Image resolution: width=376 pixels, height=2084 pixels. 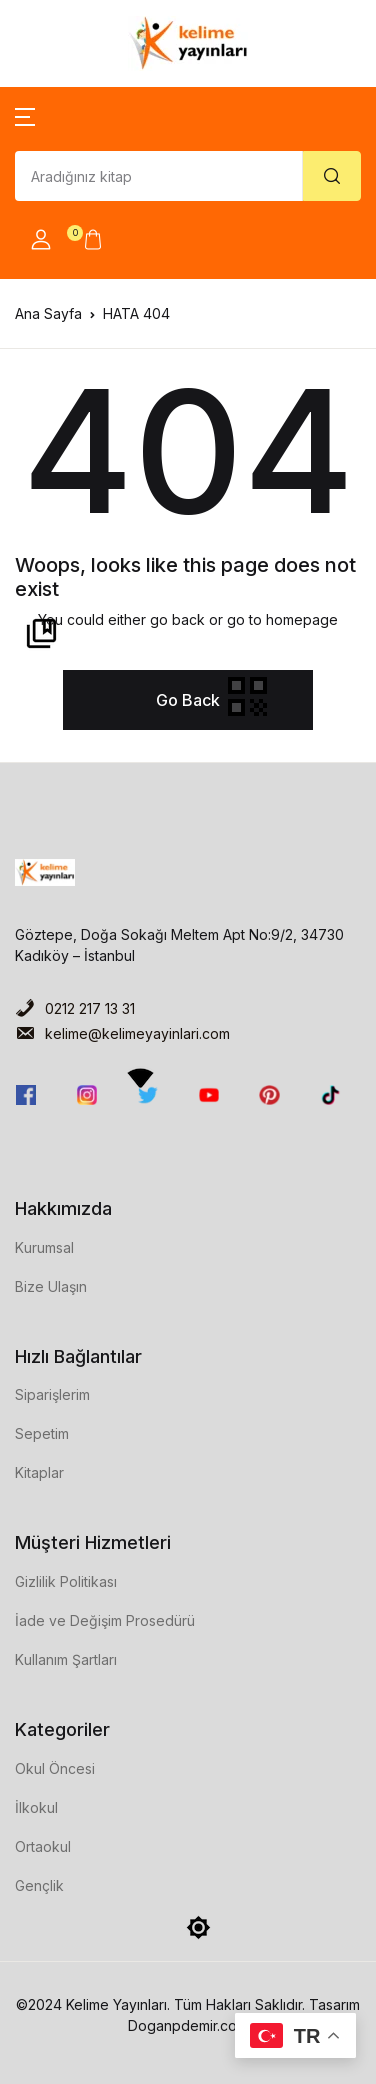 What do you see at coordinates (41, 633) in the screenshot?
I see `access your bookmarked collections` at bounding box center [41, 633].